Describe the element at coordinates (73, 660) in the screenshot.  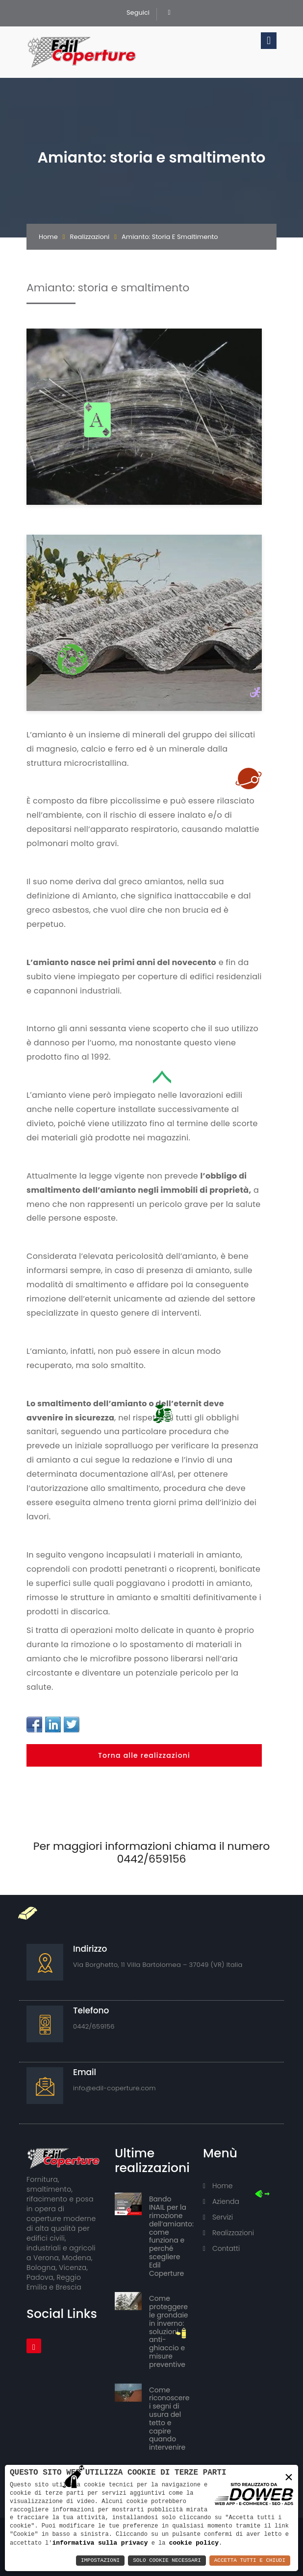
I see `decorative symbol representing infinity or interconnection` at that location.